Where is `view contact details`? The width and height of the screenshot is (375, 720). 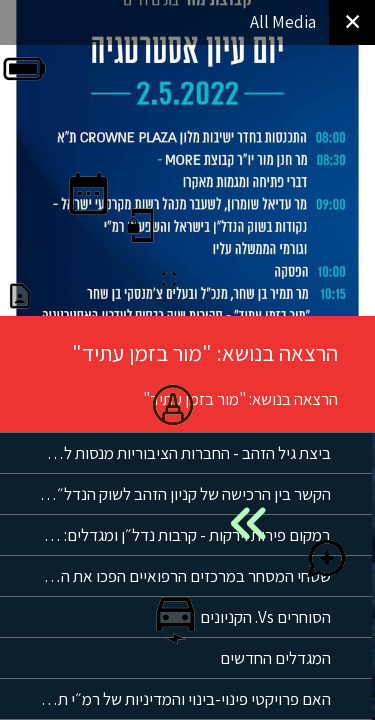
view contact details is located at coordinates (20, 296).